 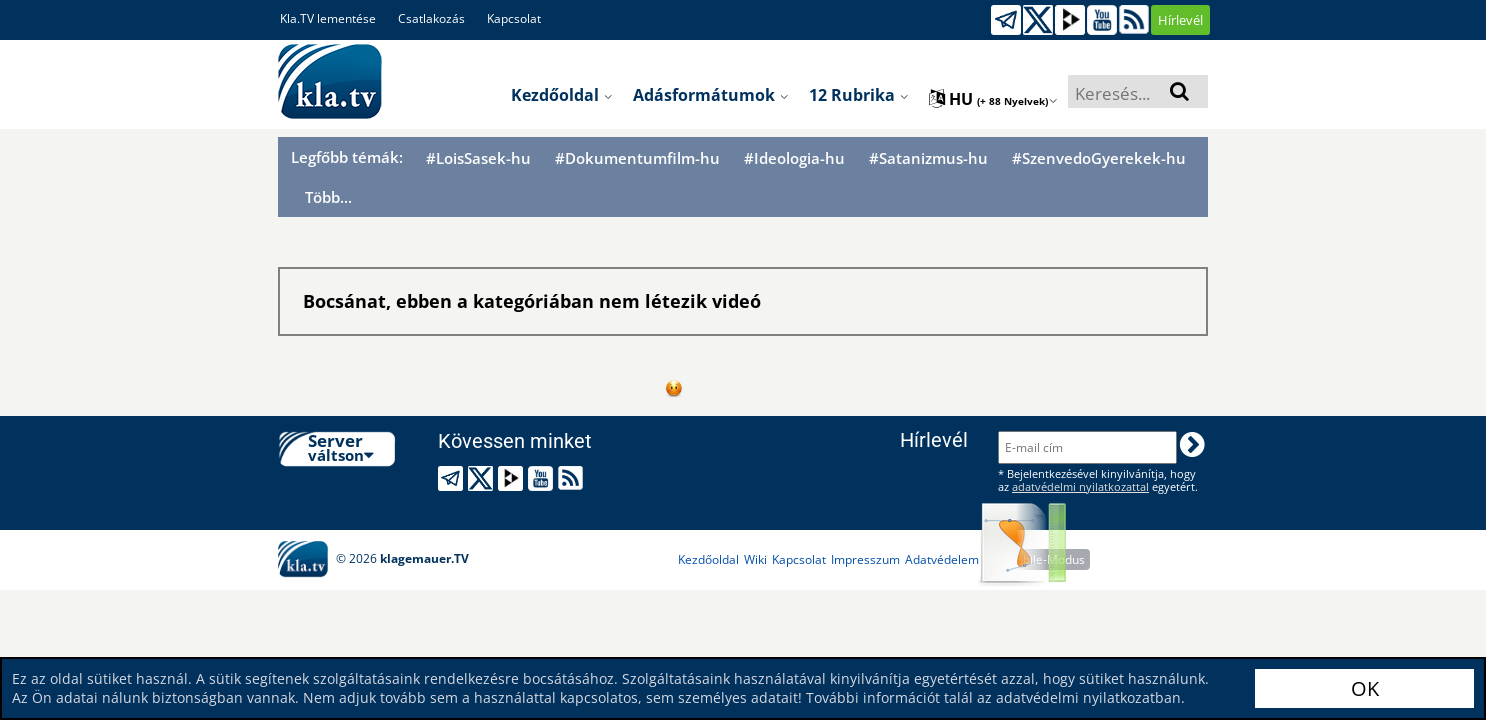 I want to click on a vector drawing or illustration template file, so click(x=1022, y=542).